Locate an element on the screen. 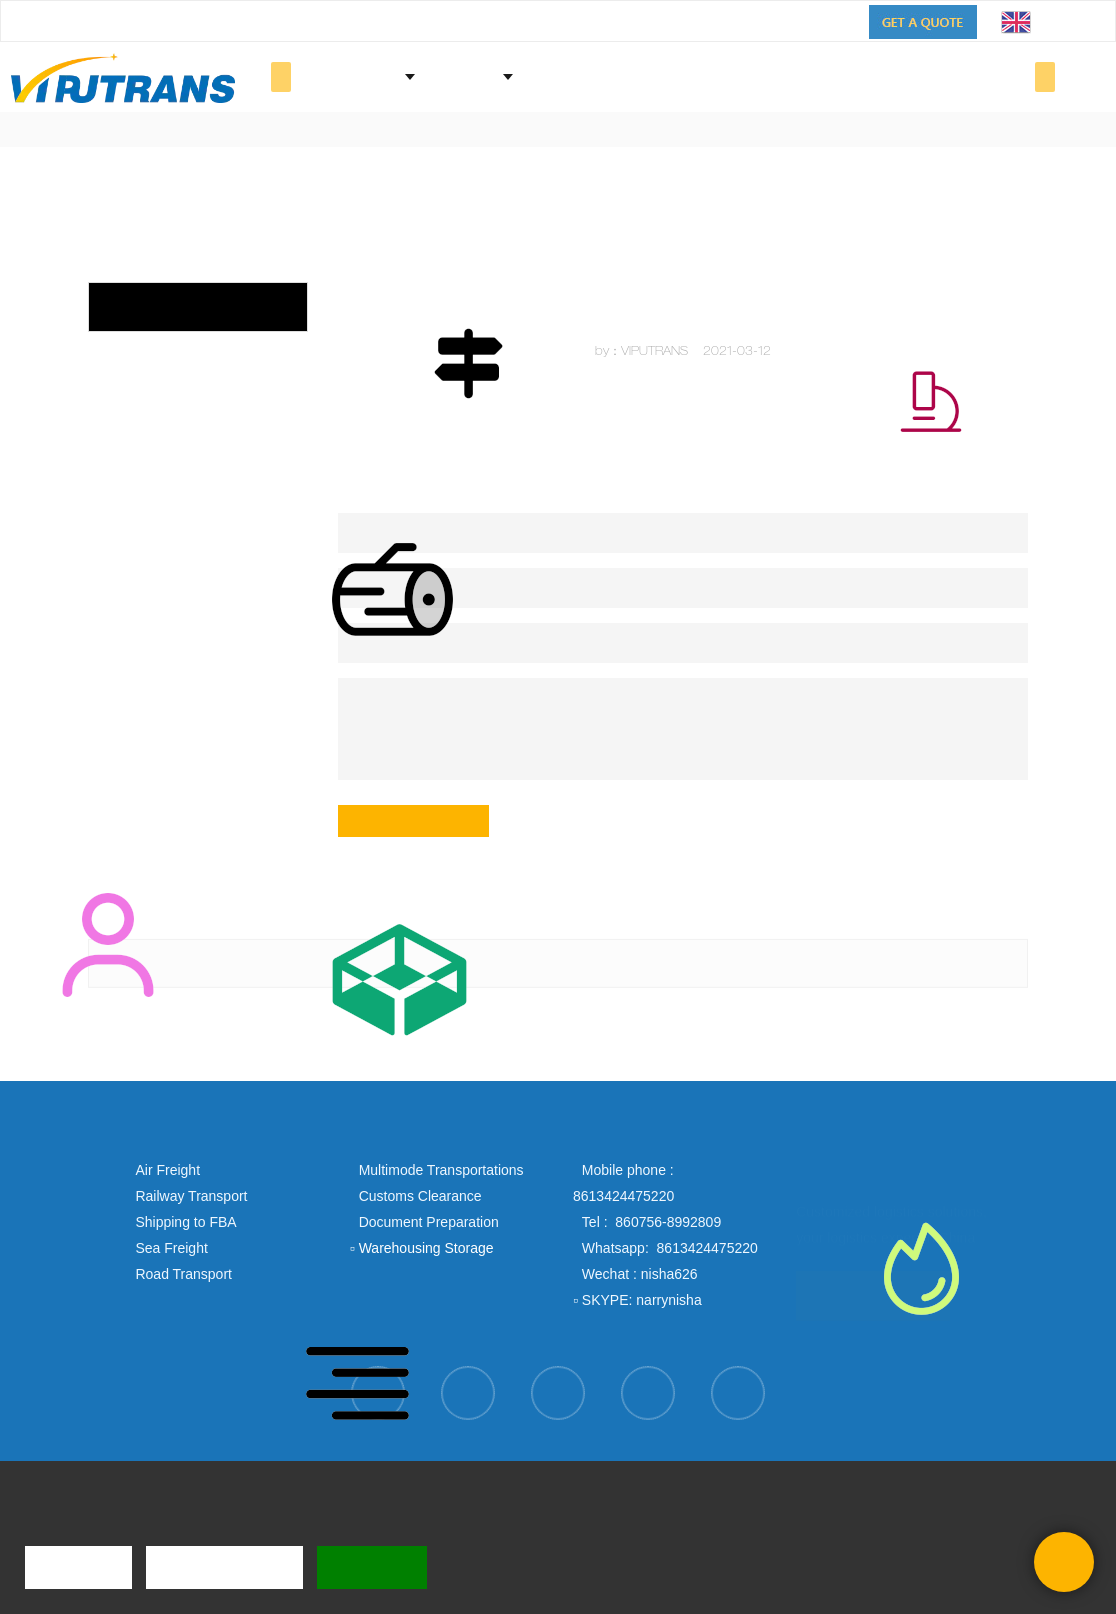  open codepen to view or edit code snippets is located at coordinates (399, 981).